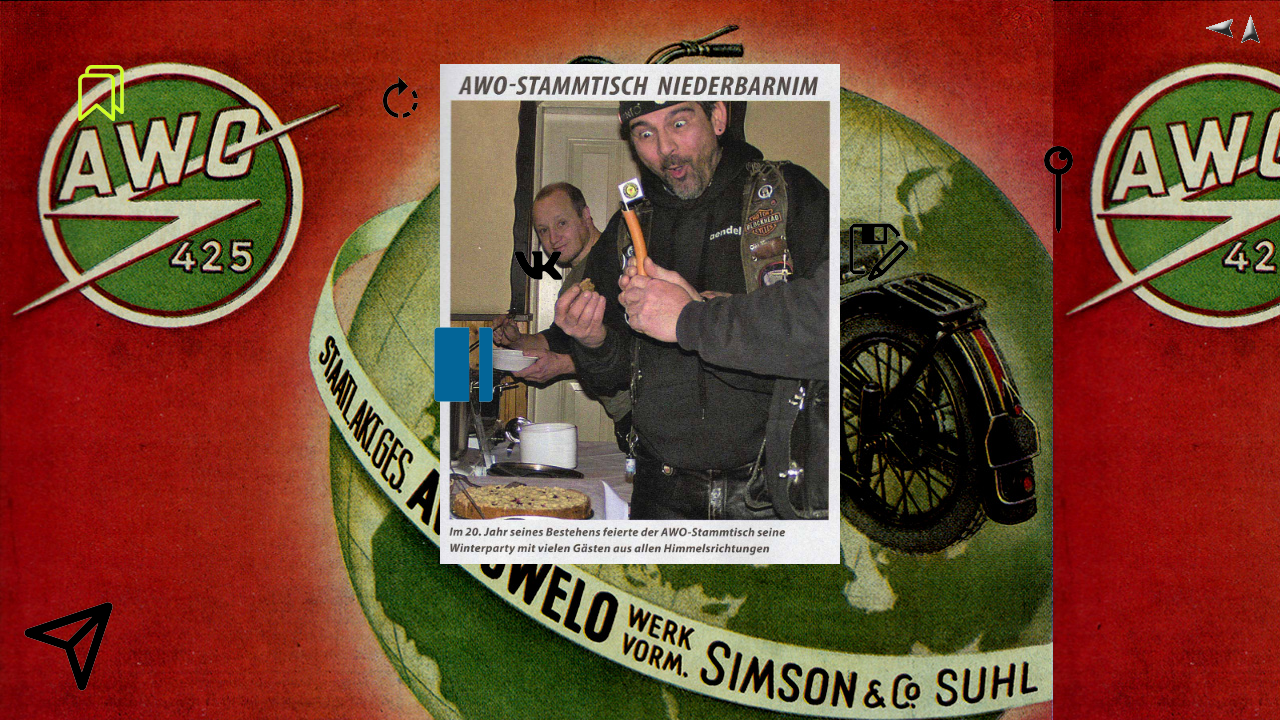  What do you see at coordinates (400, 100) in the screenshot?
I see `rotate image clockwise` at bounding box center [400, 100].